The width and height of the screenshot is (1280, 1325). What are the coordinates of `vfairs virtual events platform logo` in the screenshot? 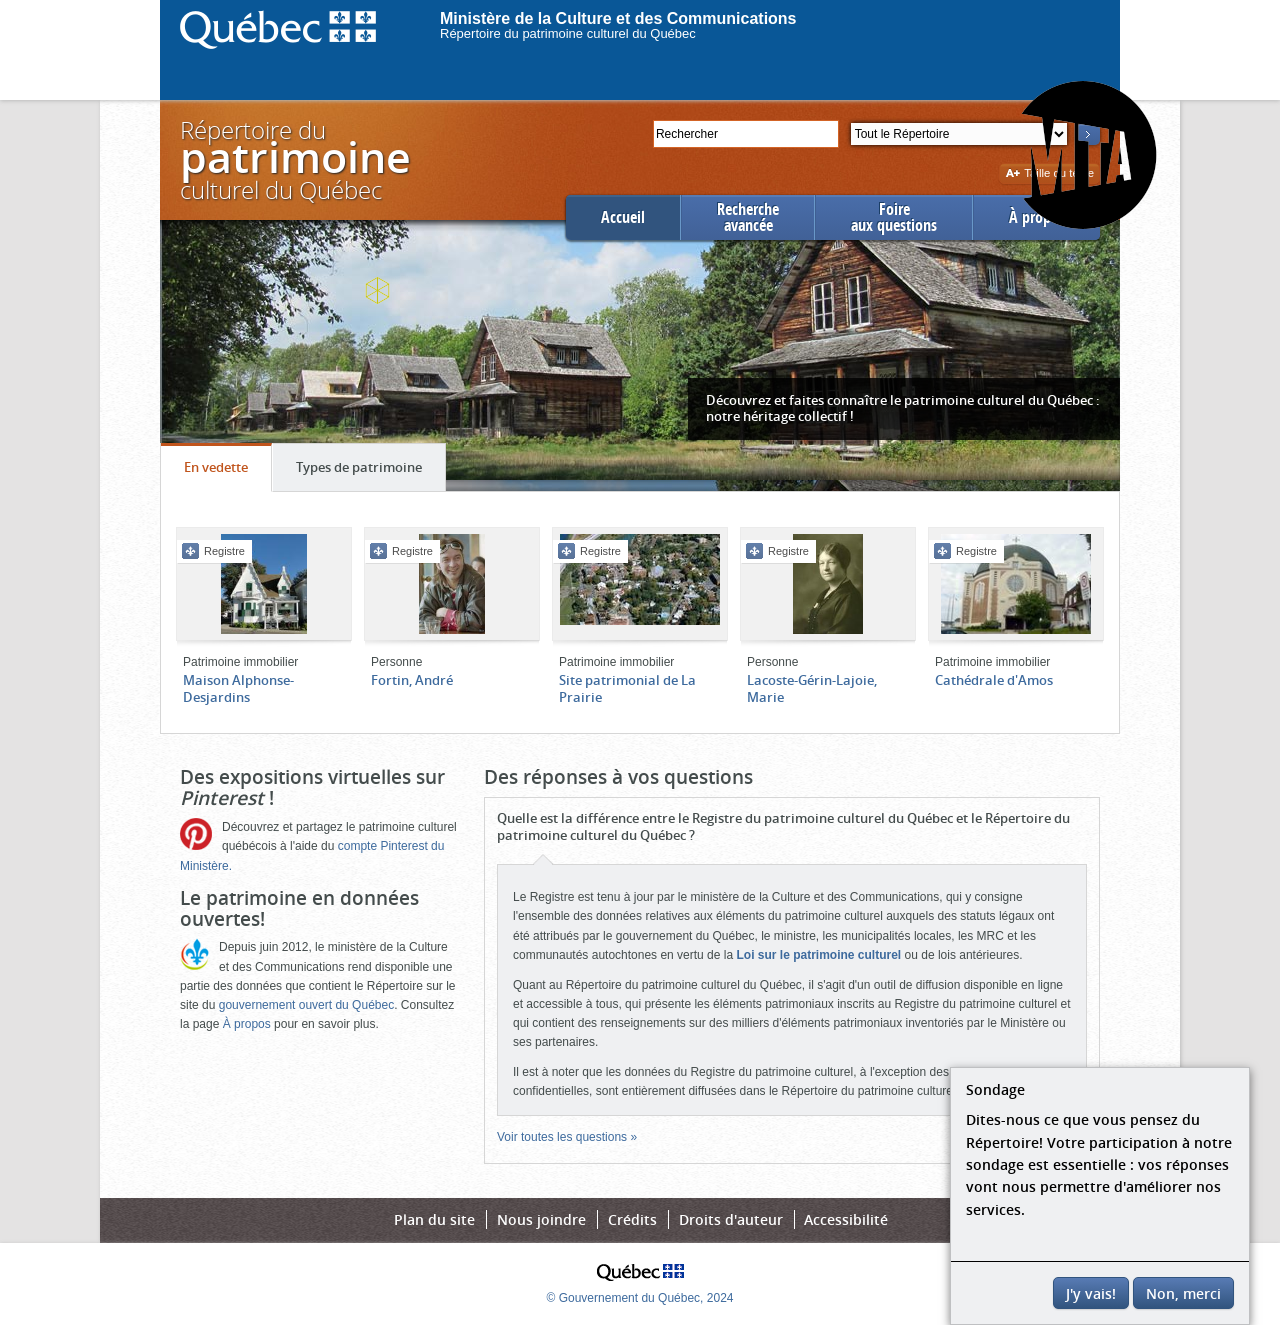 It's located at (377, 290).